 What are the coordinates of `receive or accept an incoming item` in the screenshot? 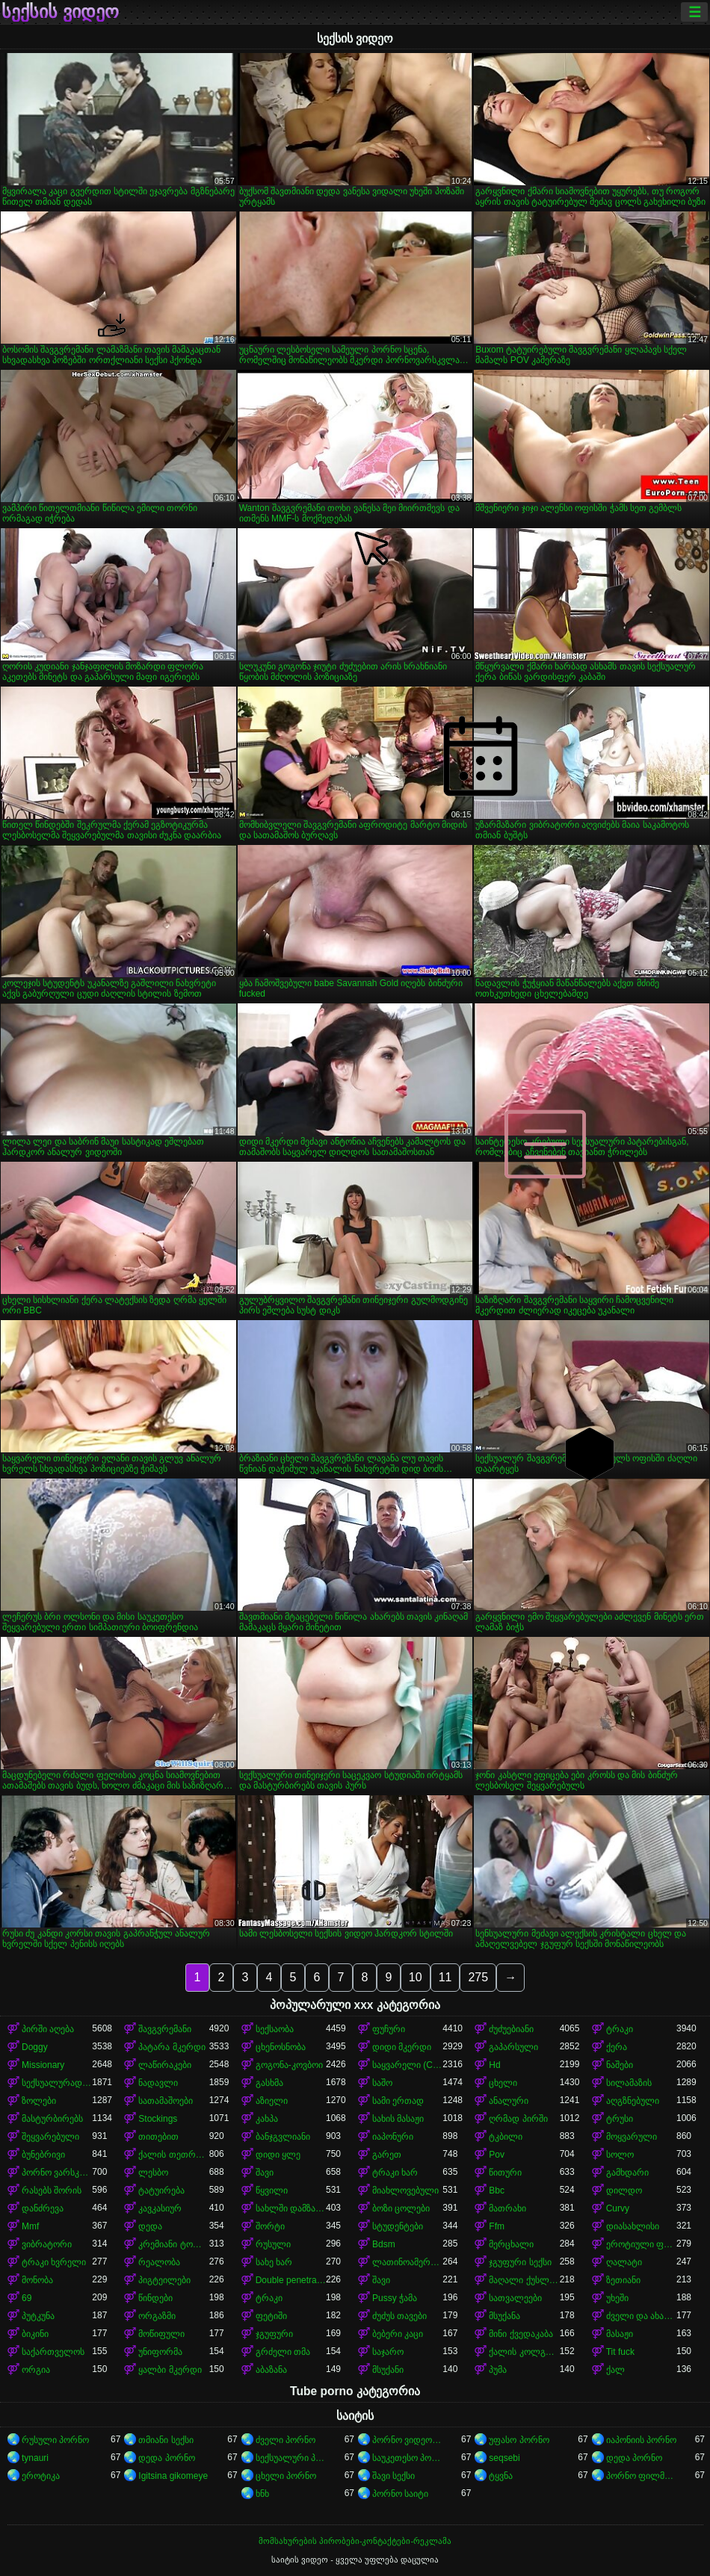 It's located at (113, 326).